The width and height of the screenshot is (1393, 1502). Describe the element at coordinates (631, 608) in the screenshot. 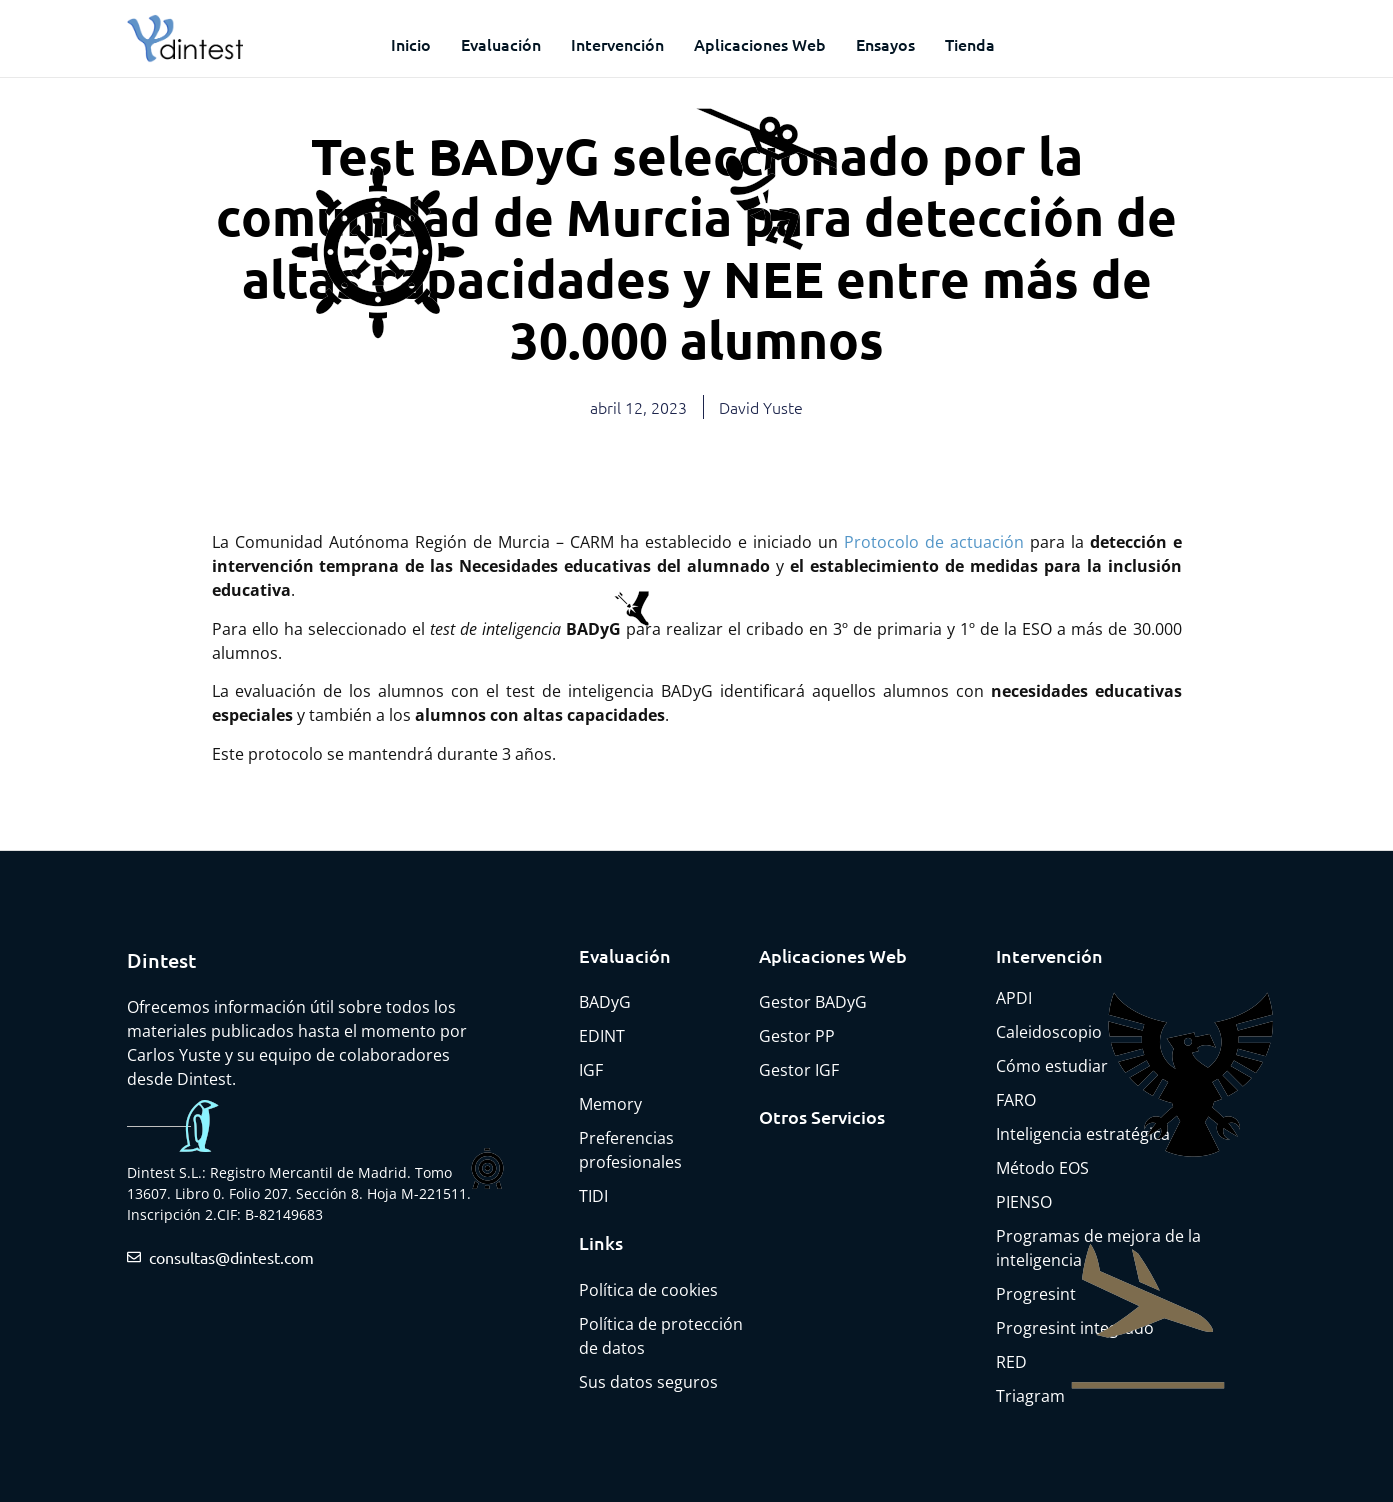

I see `indicates a character's weakness or vulnerability` at that location.